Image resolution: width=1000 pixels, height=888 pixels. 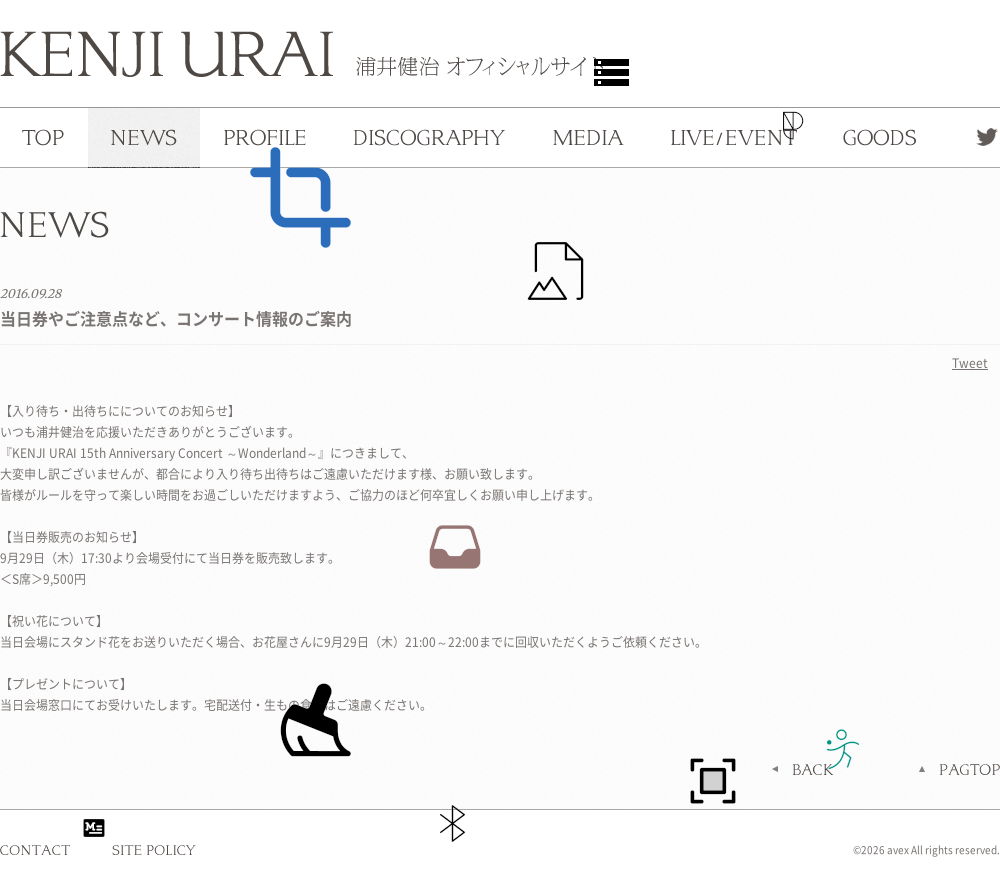 I want to click on throw or toss an item, so click(x=841, y=748).